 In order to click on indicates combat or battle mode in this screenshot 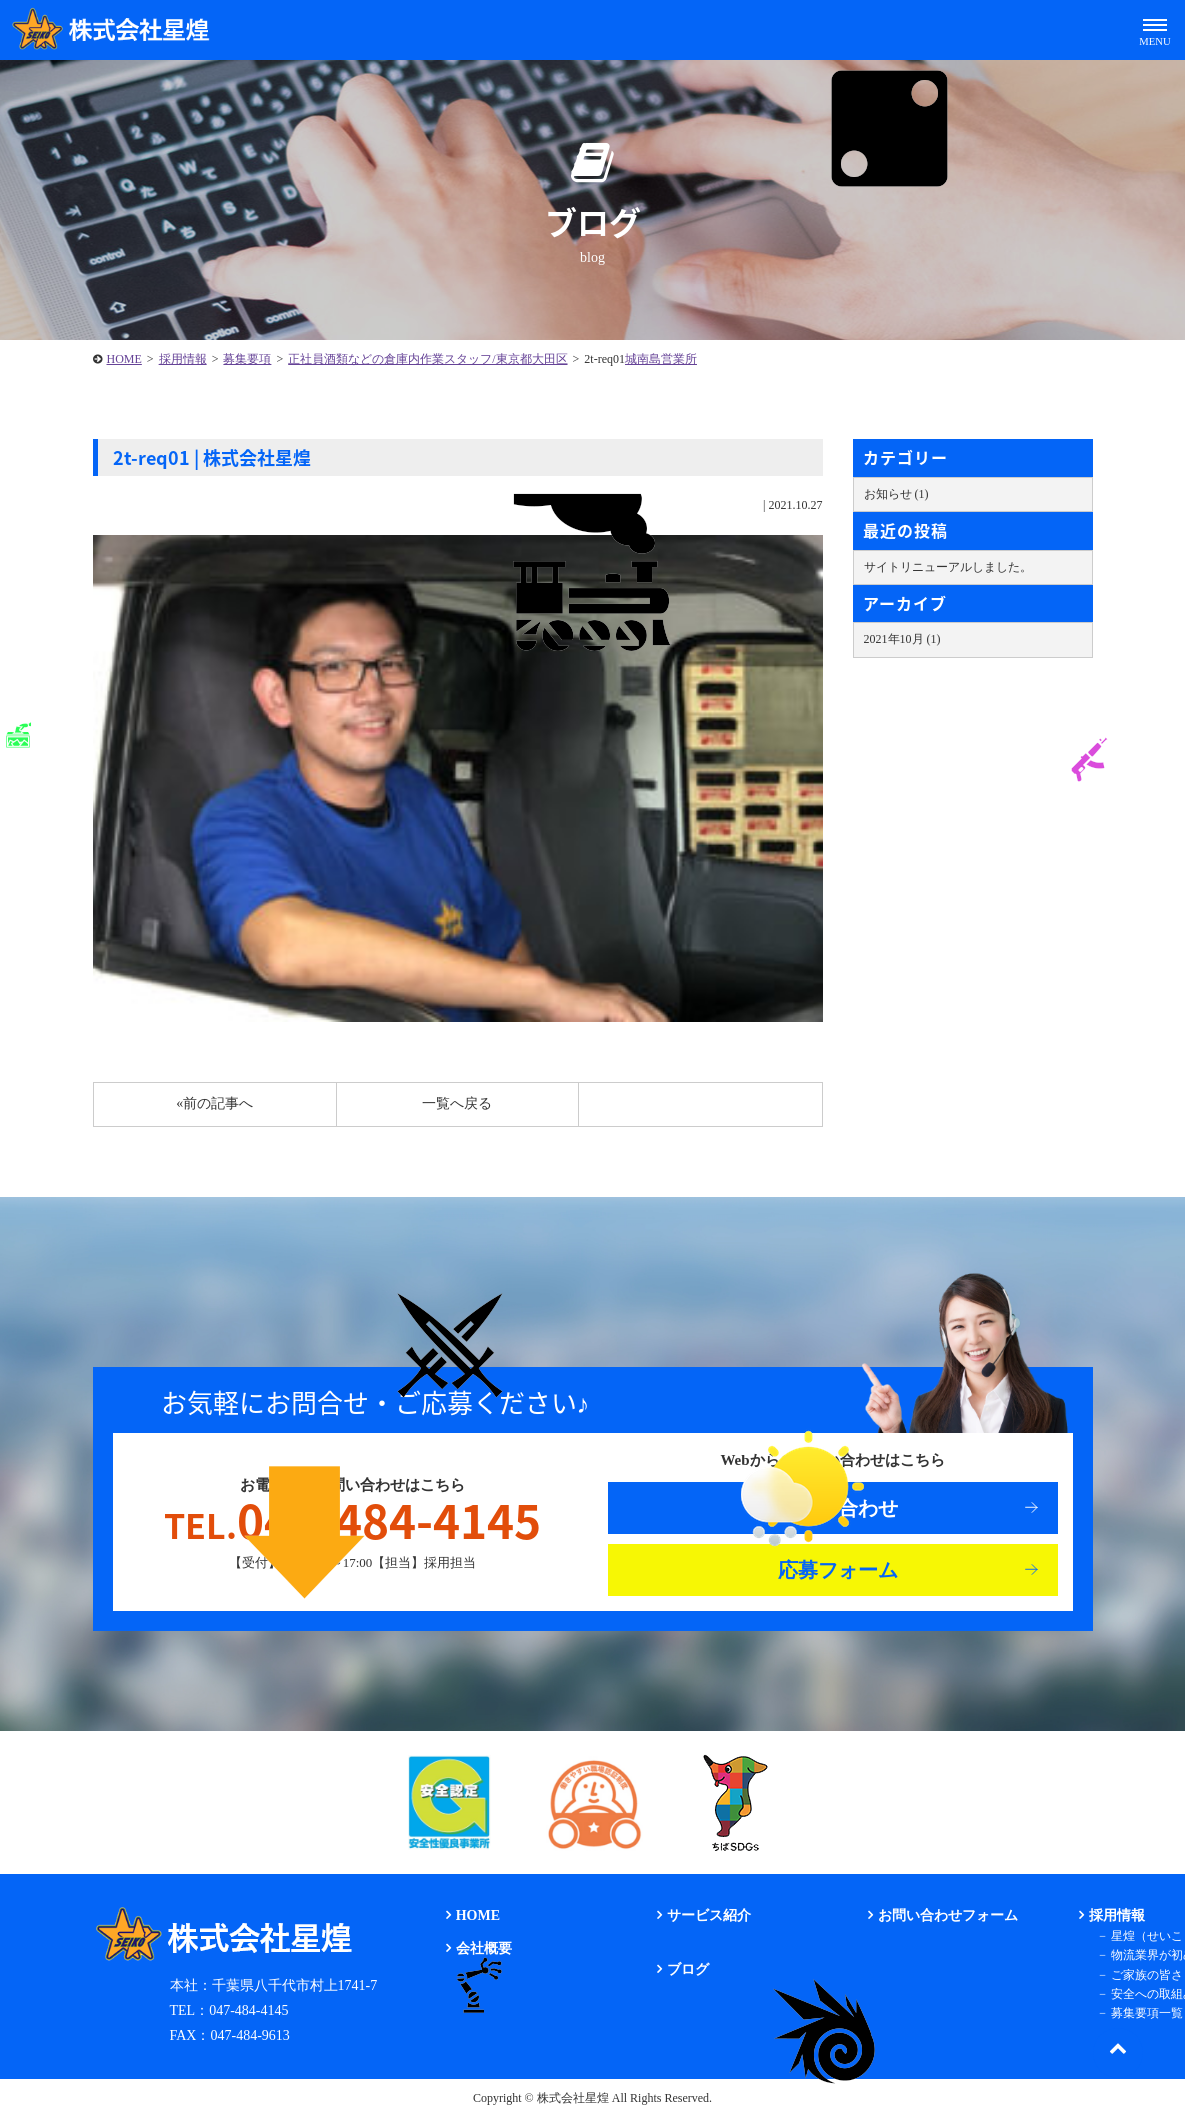, I will do `click(450, 1347)`.